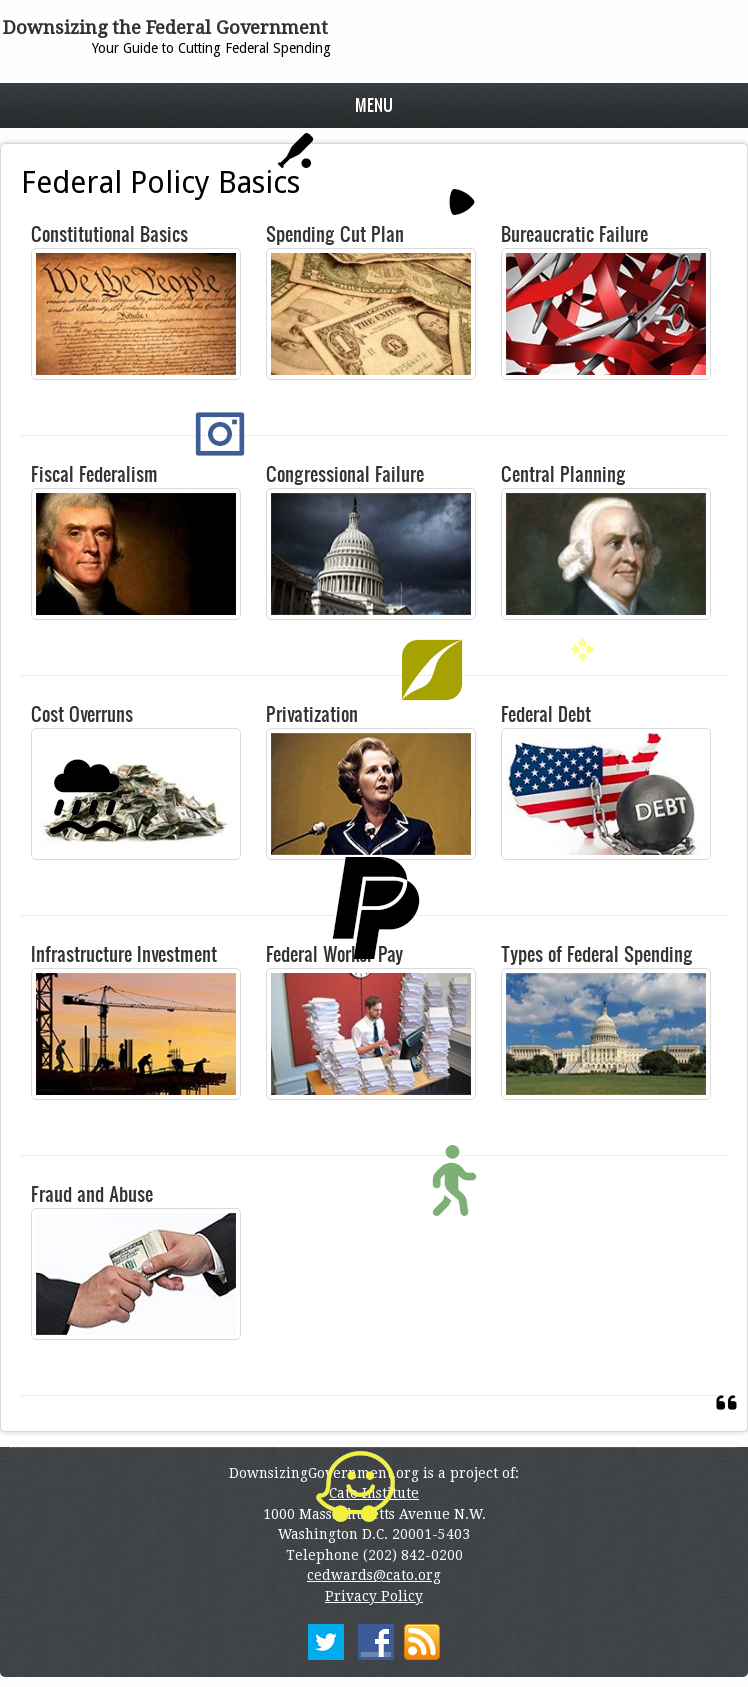 The height and width of the screenshot is (1687, 748). I want to click on open camera to take a photo, so click(220, 434).